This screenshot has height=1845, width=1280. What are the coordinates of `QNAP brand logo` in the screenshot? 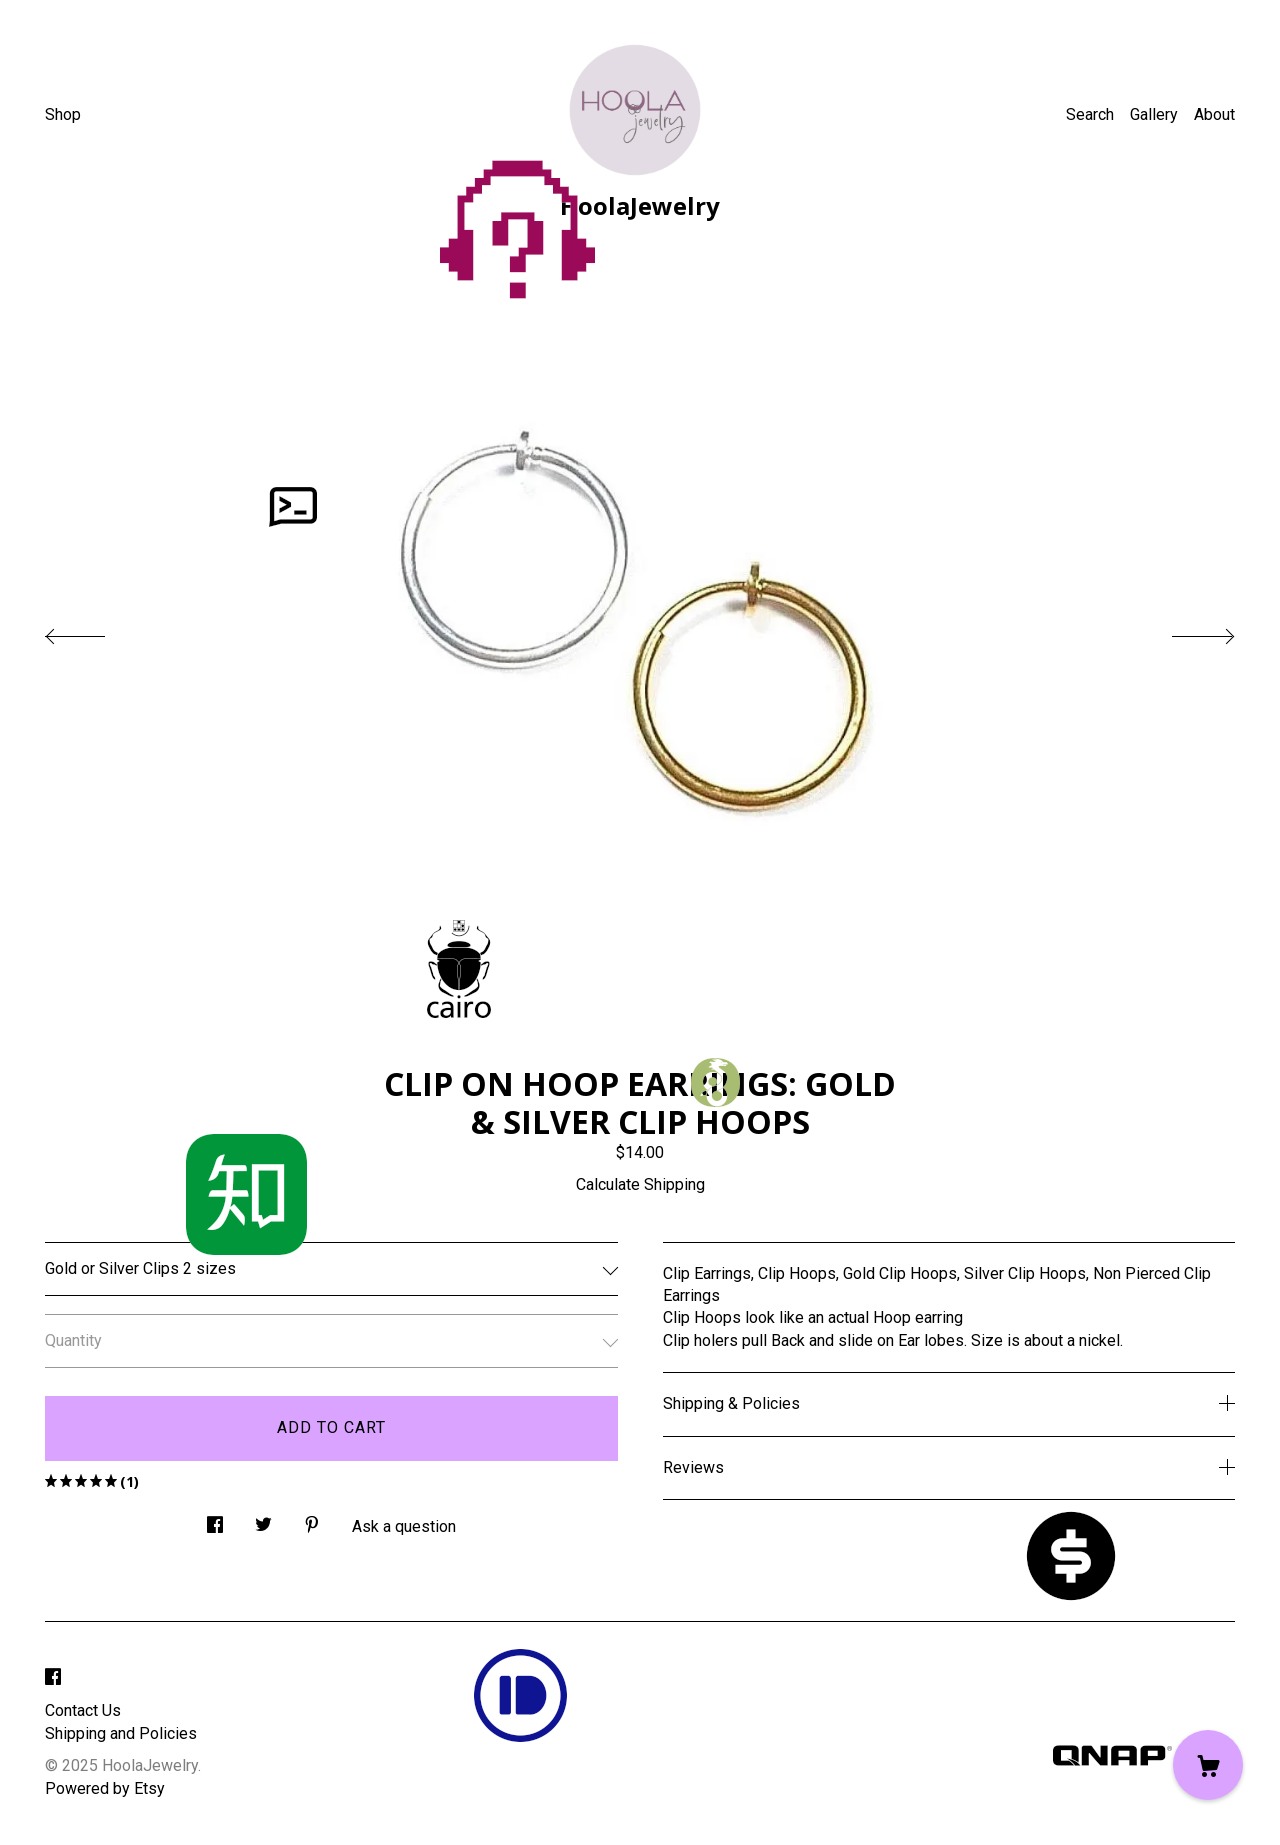 It's located at (1112, 1755).